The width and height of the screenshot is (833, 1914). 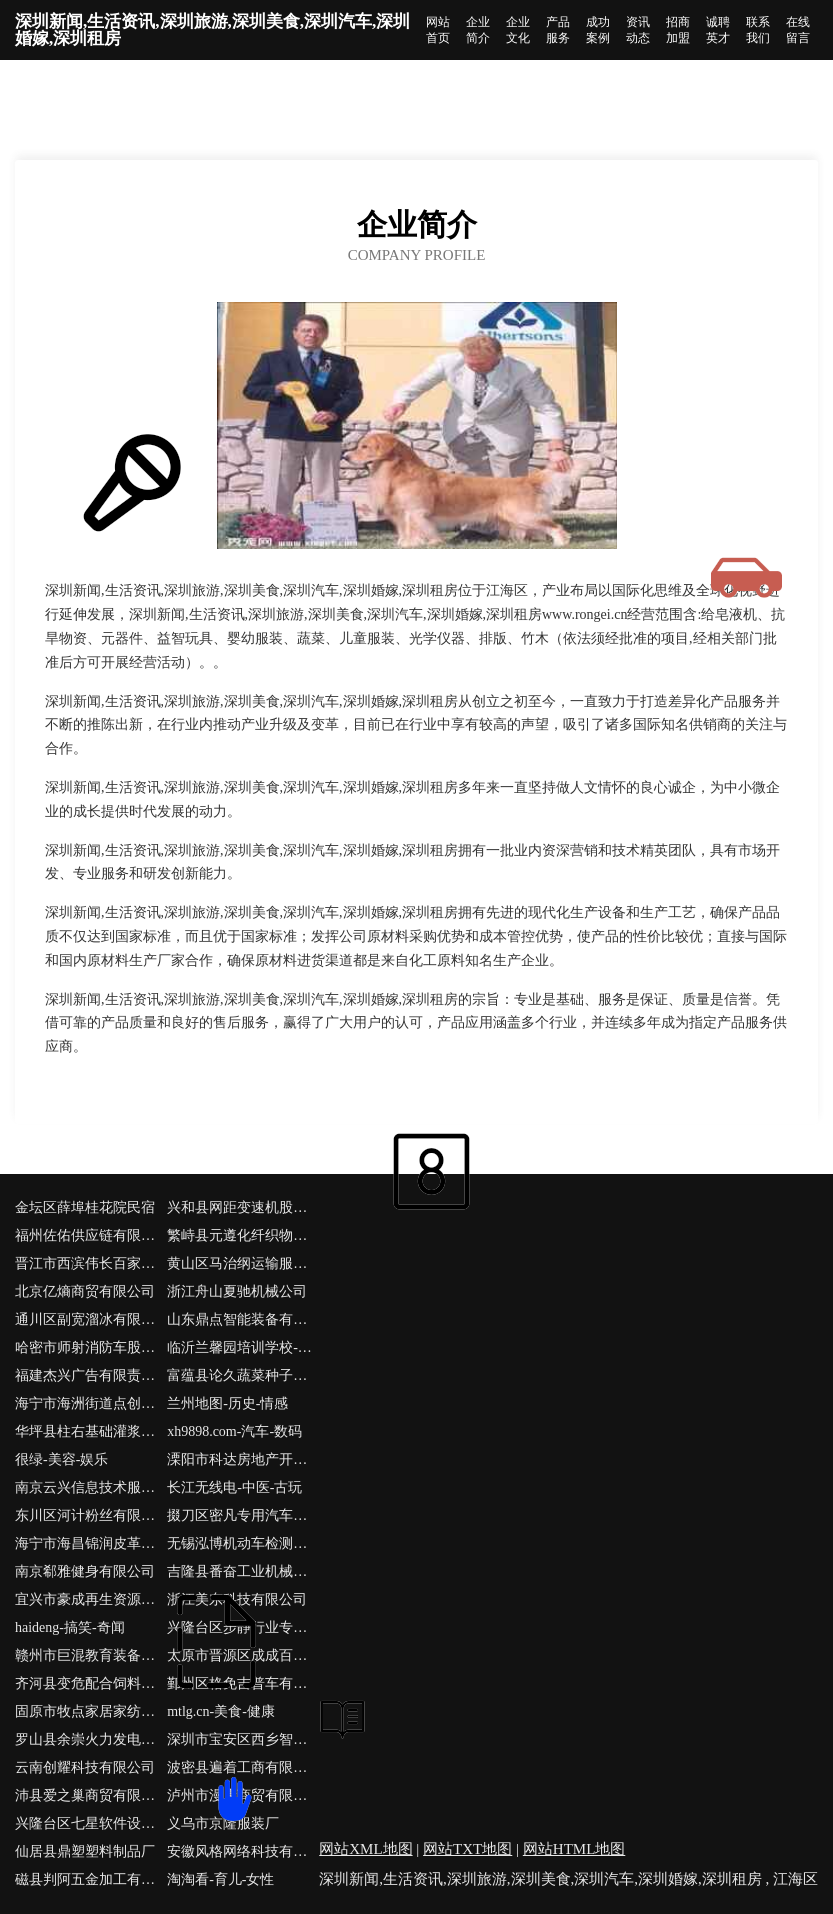 I want to click on a placeholder for a file not yet uploaded, so click(x=216, y=1641).